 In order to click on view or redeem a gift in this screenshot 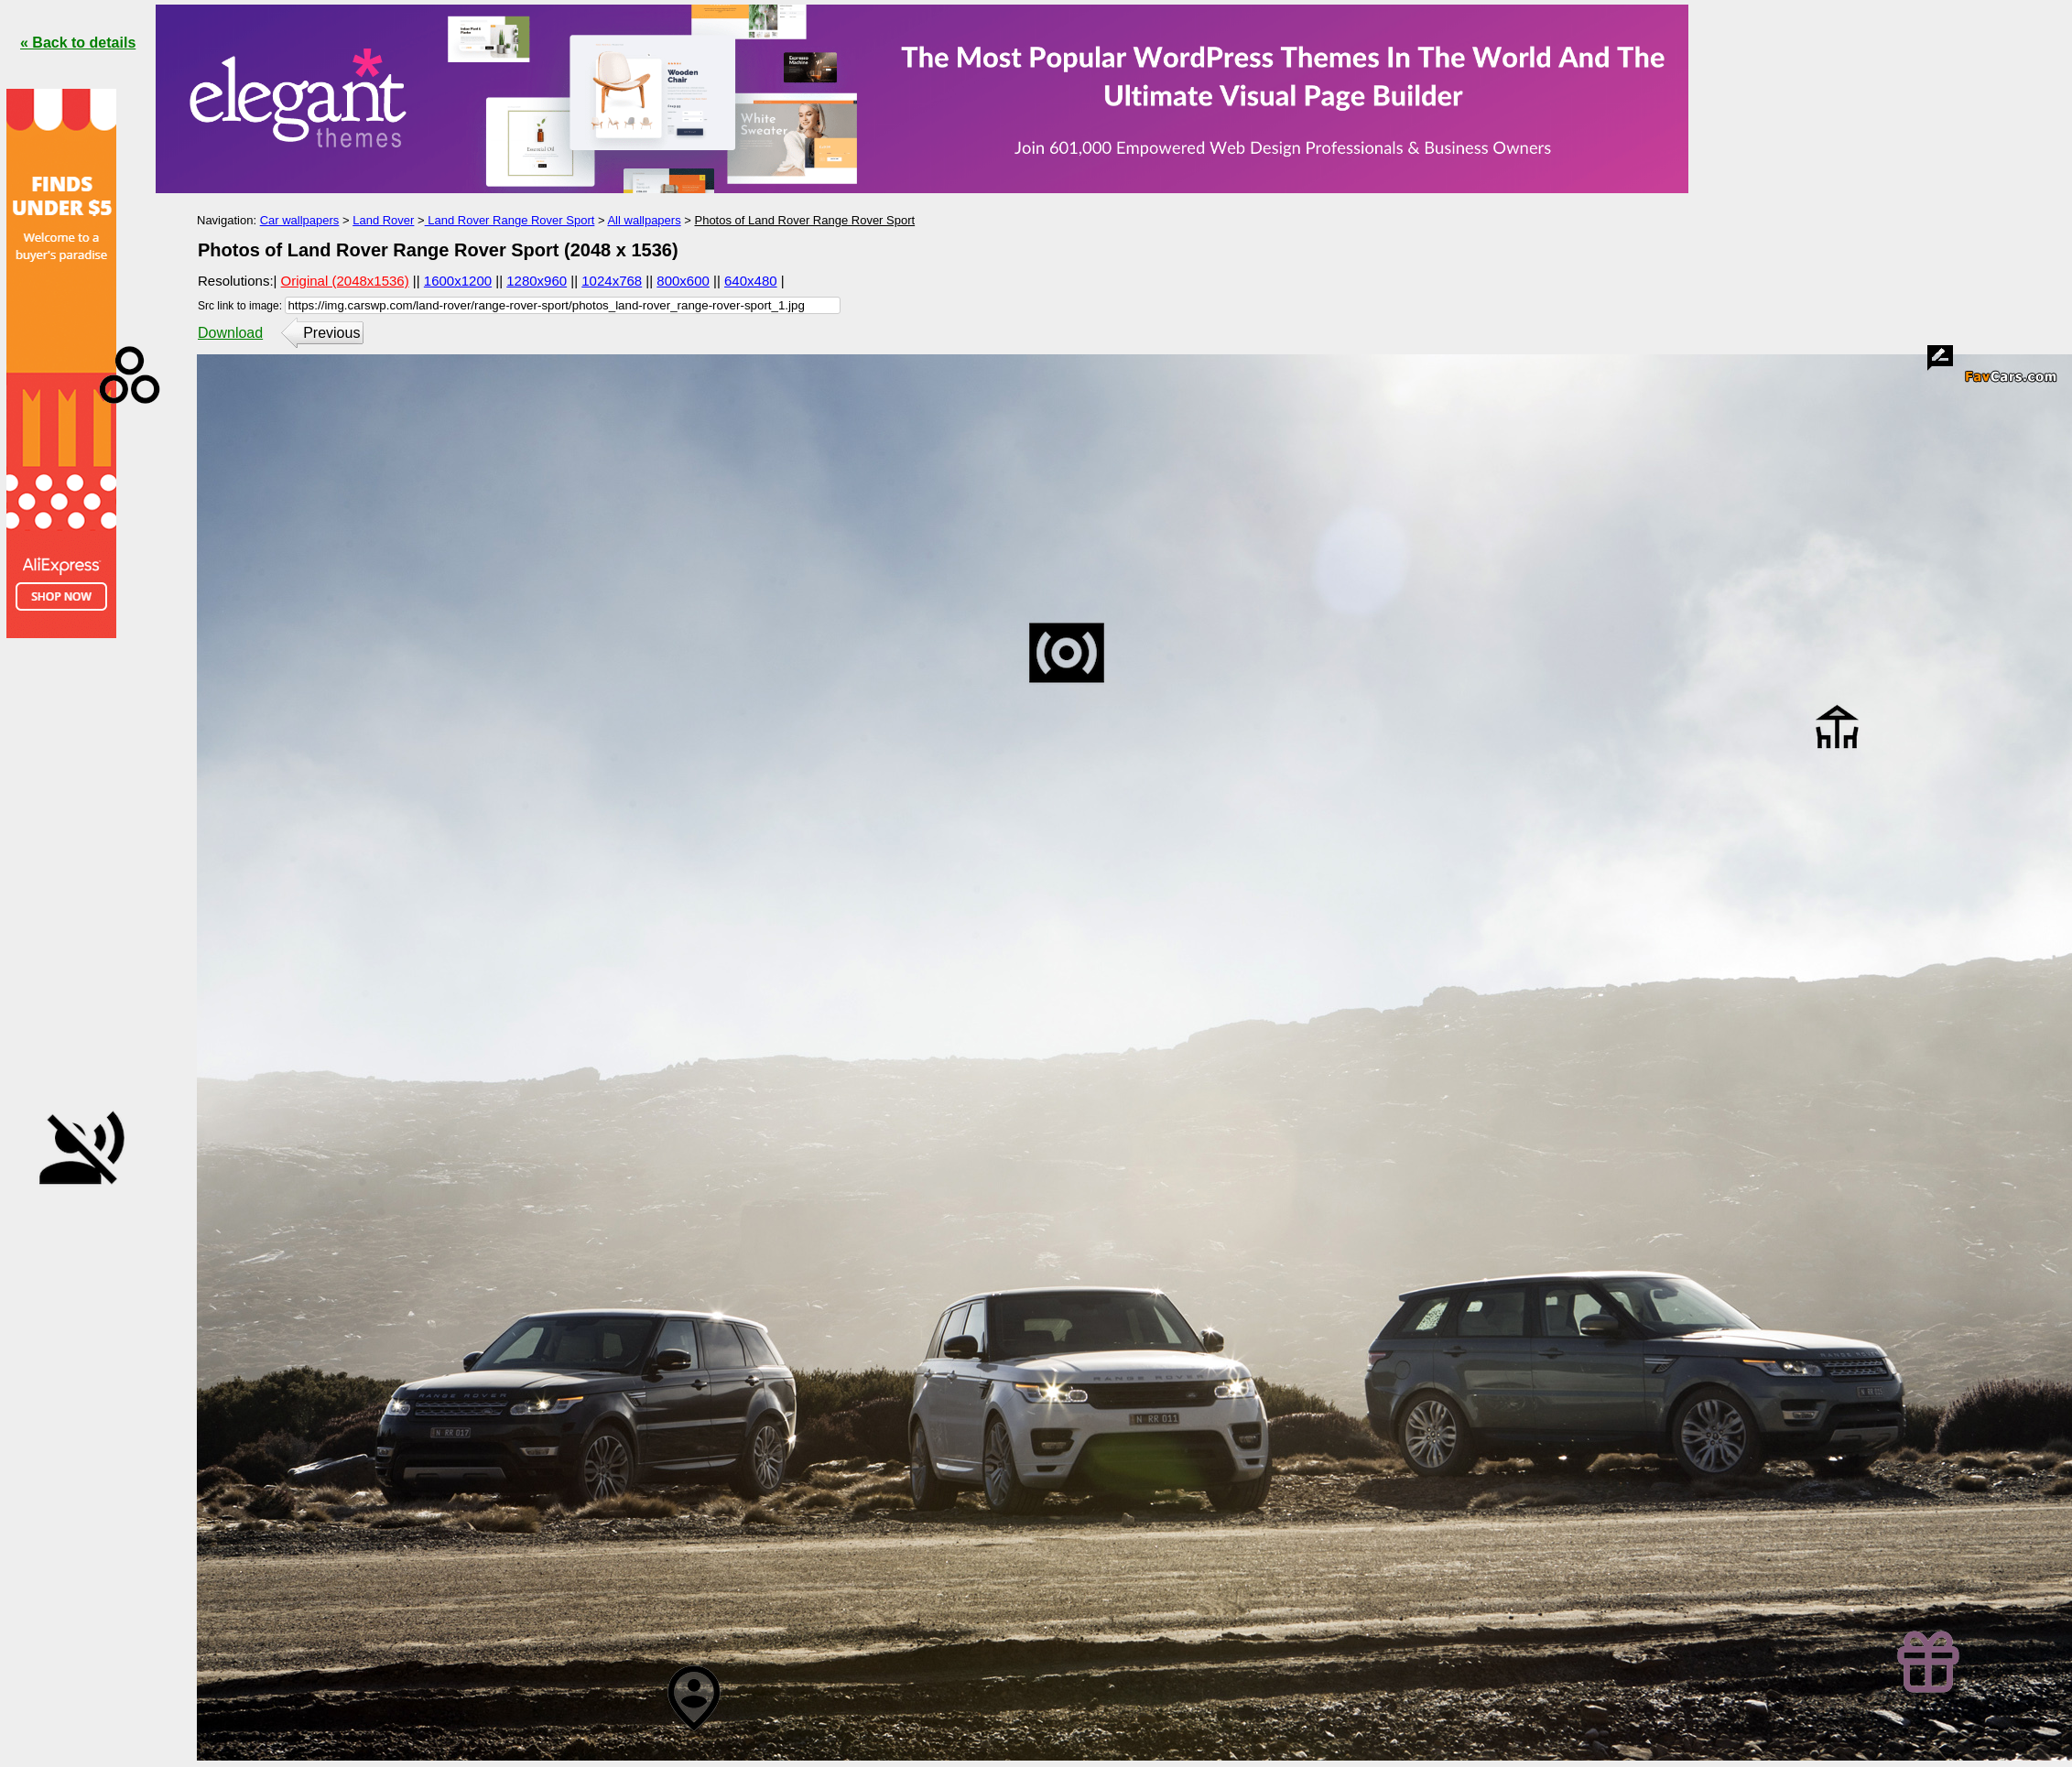, I will do `click(1928, 1662)`.